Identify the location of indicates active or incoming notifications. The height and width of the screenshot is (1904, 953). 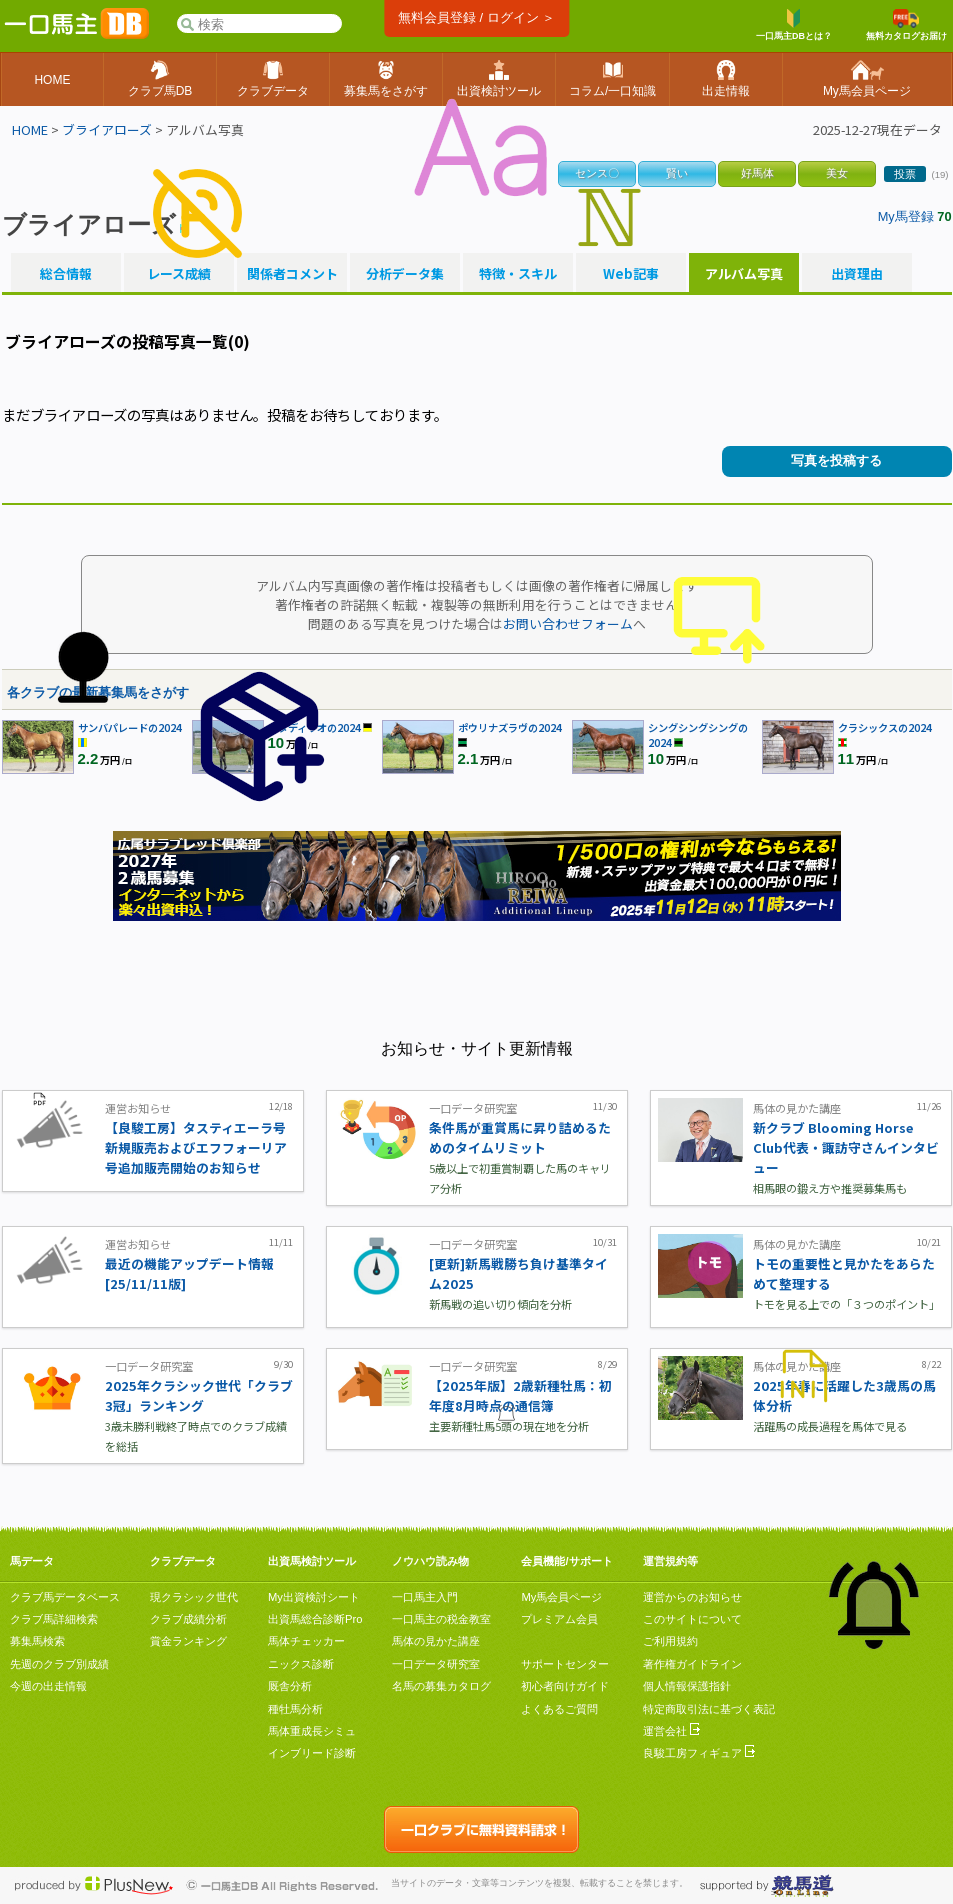
(874, 1604).